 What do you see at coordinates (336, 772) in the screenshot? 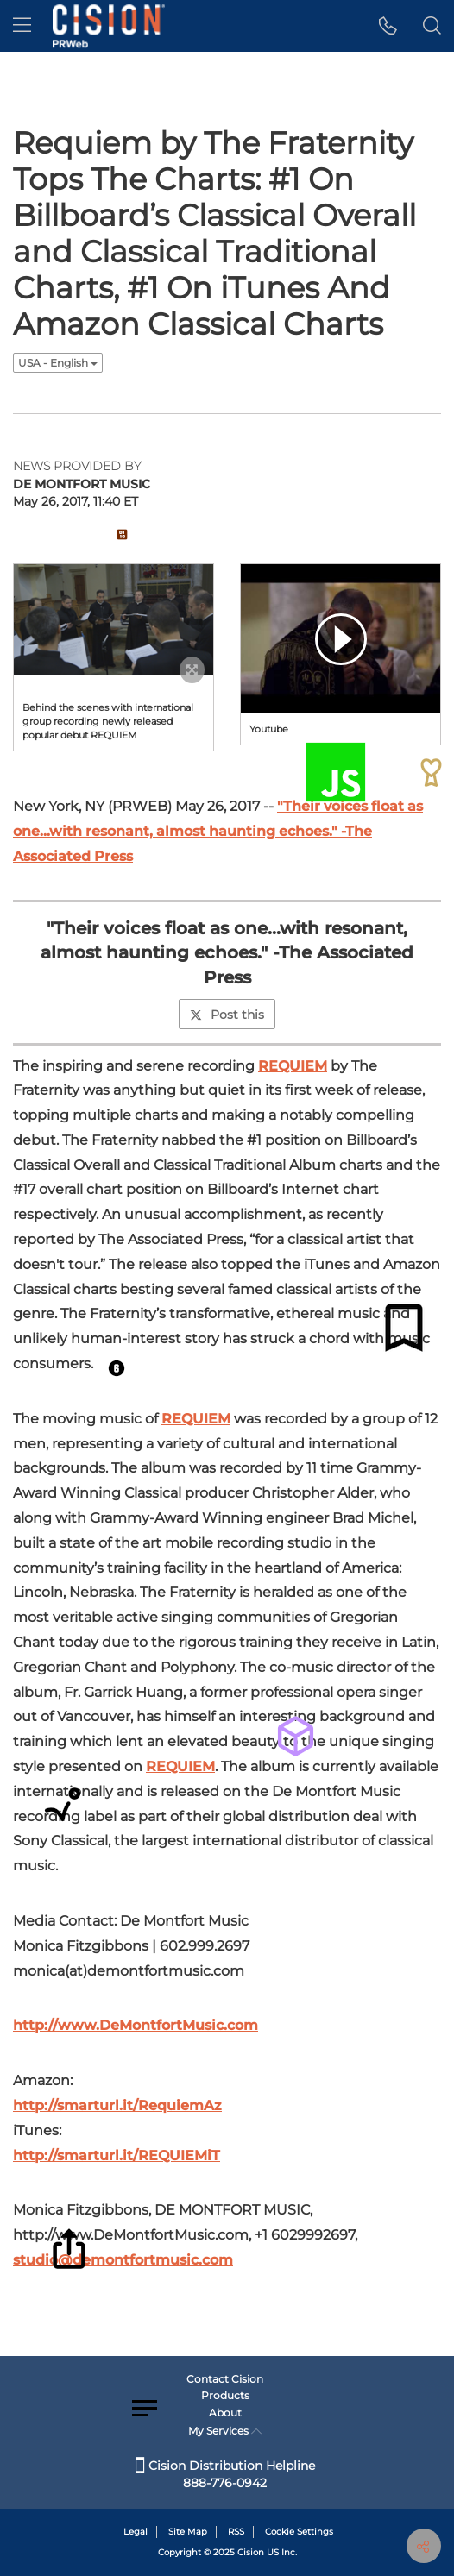
I see `indicates javascript programming language` at bounding box center [336, 772].